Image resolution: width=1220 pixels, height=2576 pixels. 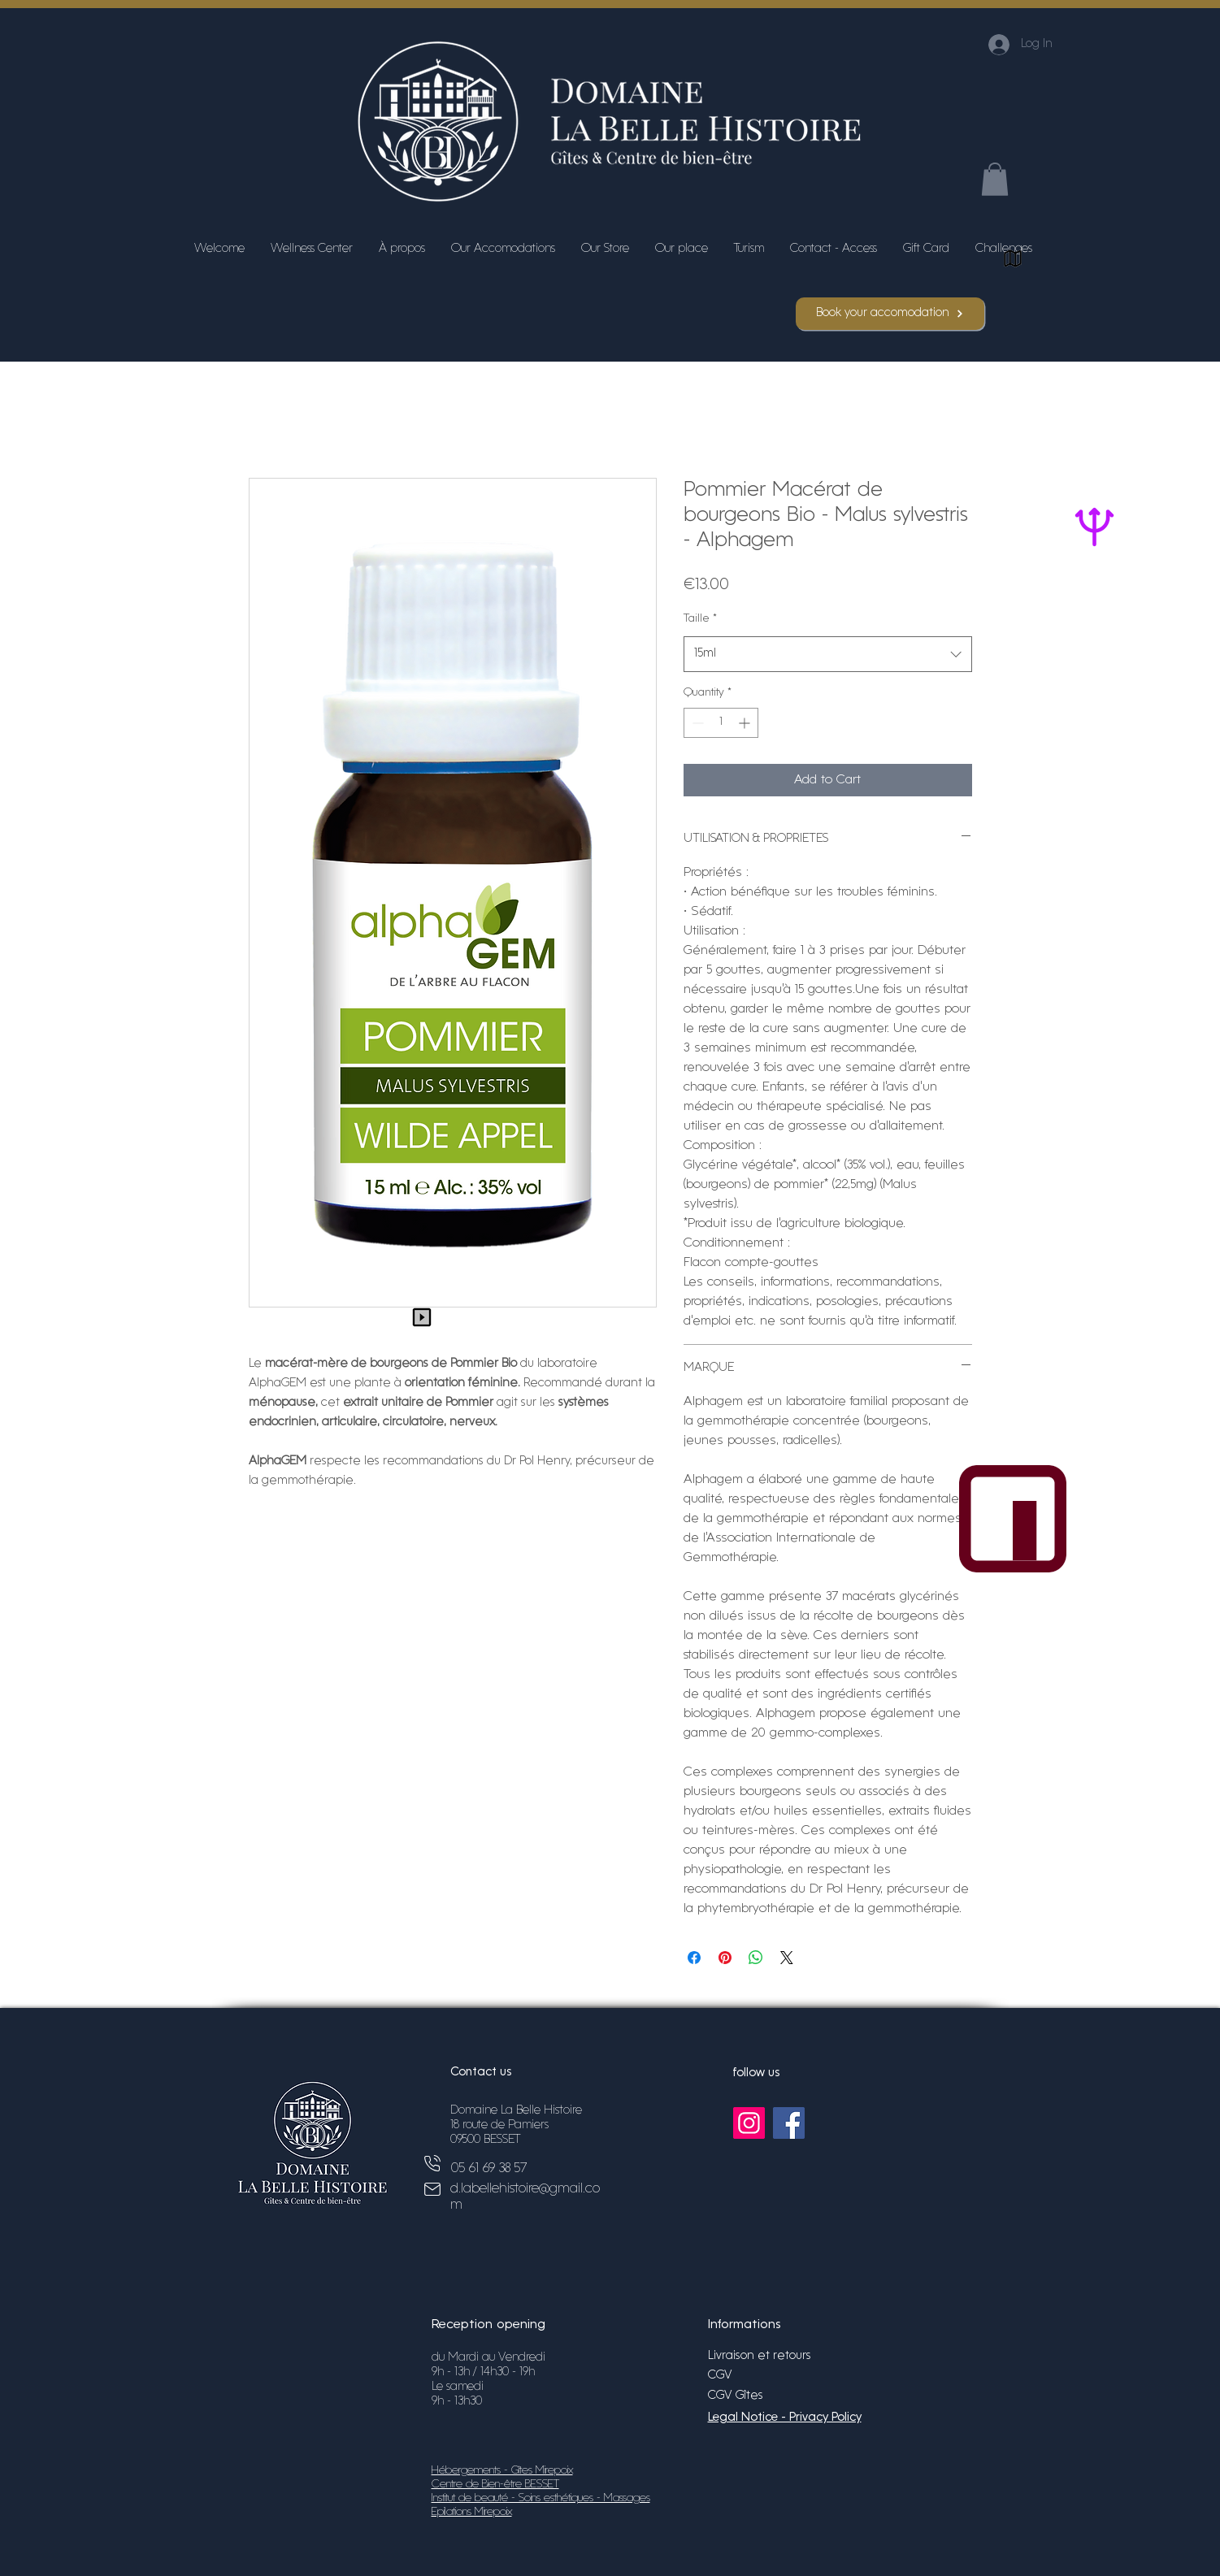 What do you see at coordinates (1094, 527) in the screenshot?
I see `neptune or poseidon symbol in astrology or mythology app` at bounding box center [1094, 527].